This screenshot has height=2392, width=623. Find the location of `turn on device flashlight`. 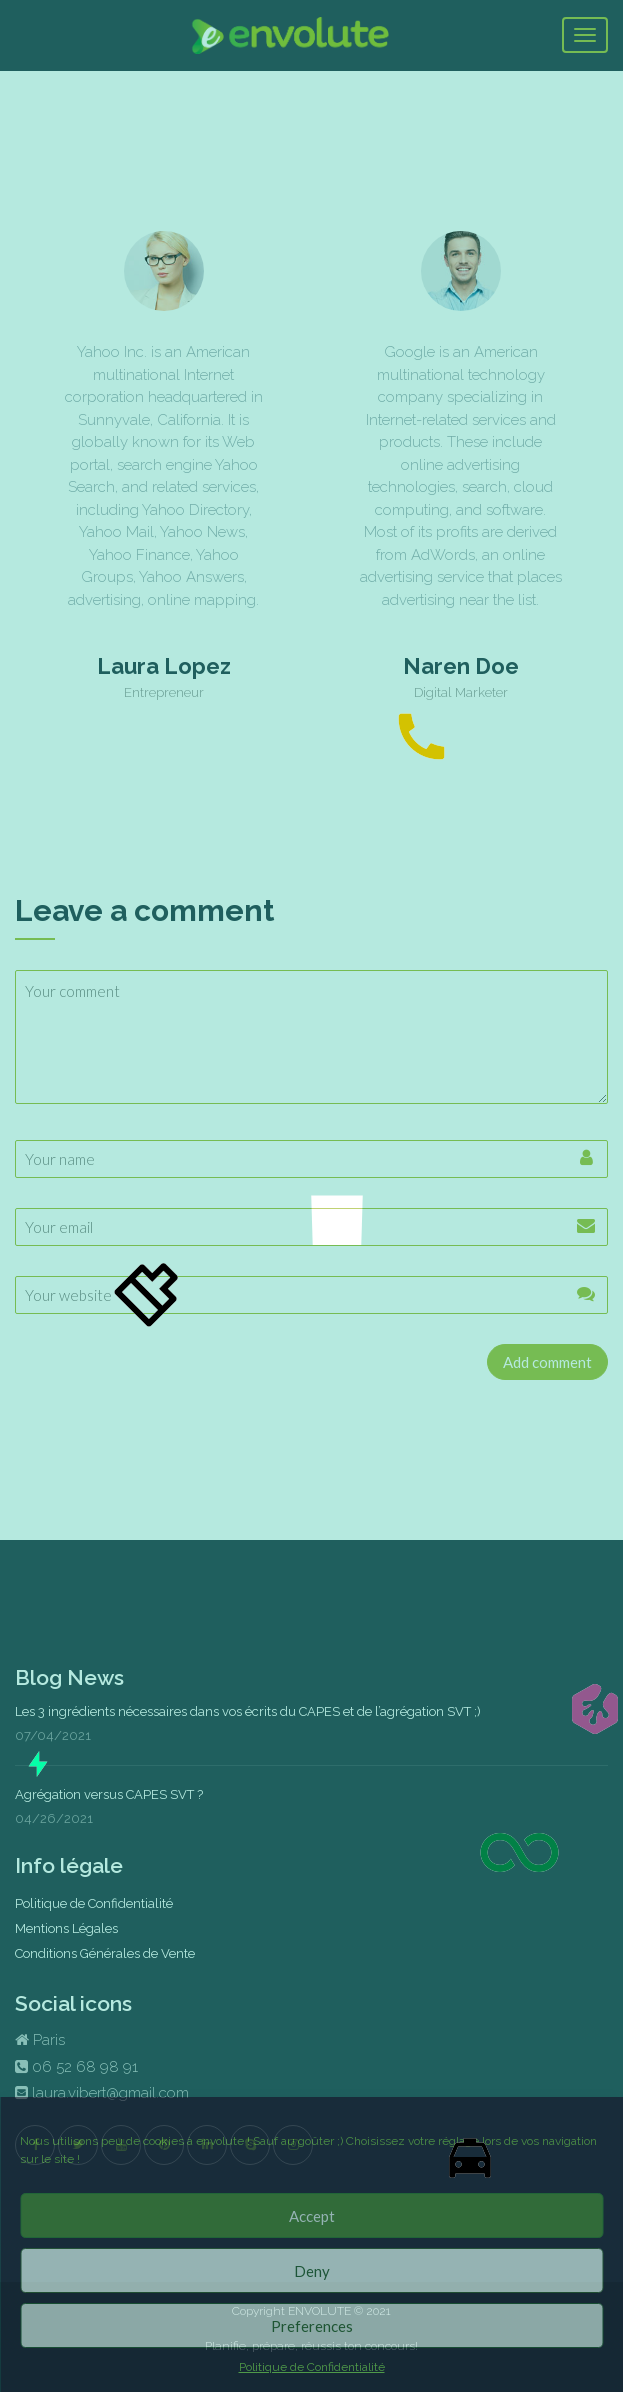

turn on device flashlight is located at coordinates (38, 1764).